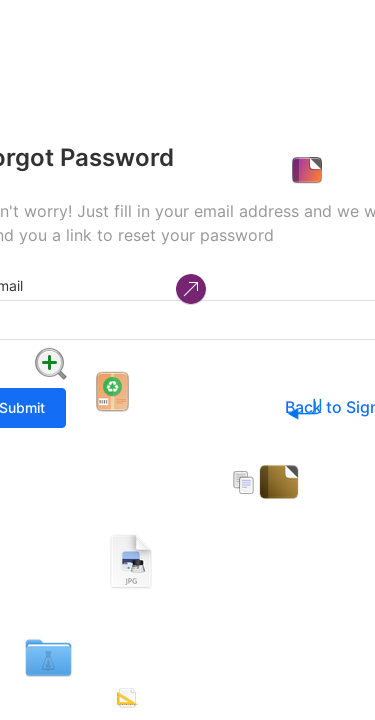 Image resolution: width=375 pixels, height=720 pixels. What do you see at coordinates (127, 697) in the screenshot?
I see `configure page layout and formatting options` at bounding box center [127, 697].